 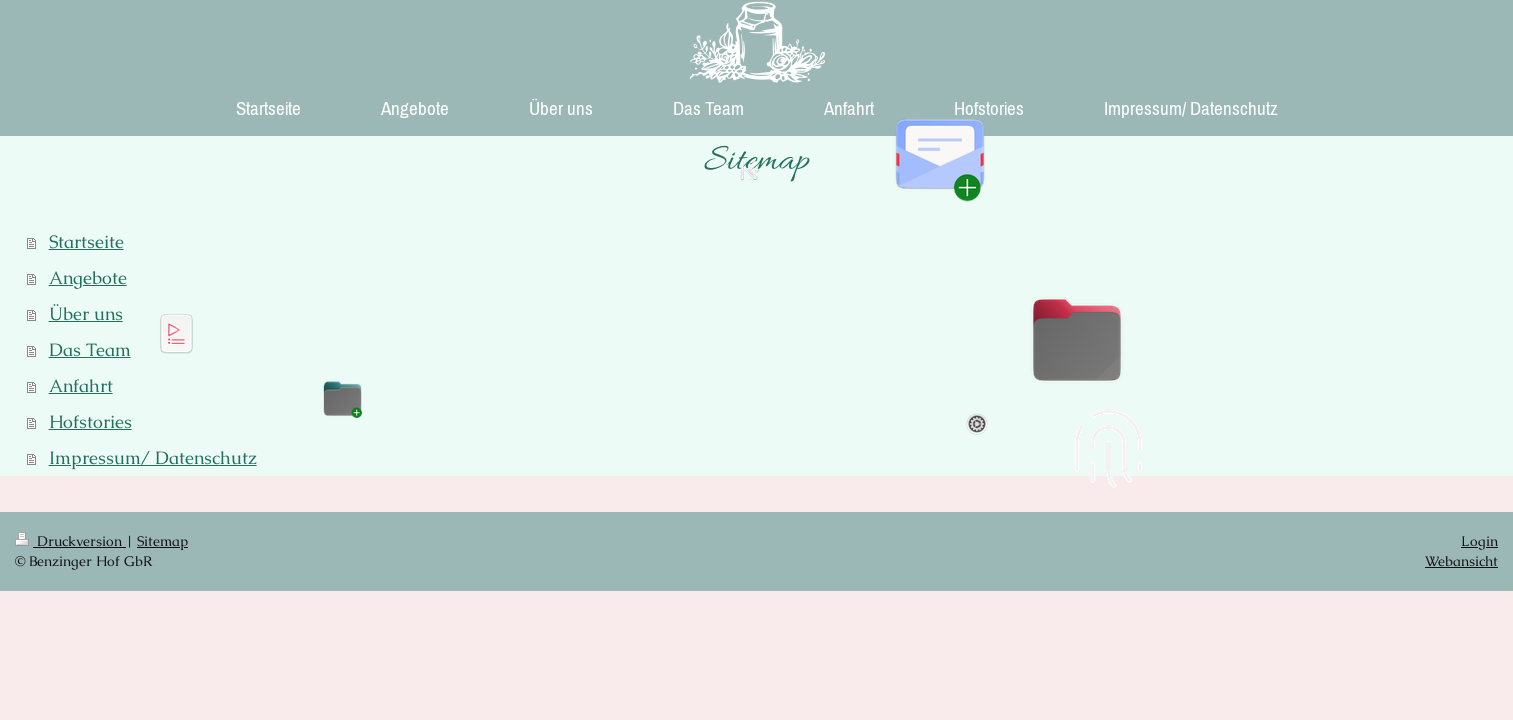 I want to click on an mpegurl audio playlist file, so click(x=176, y=333).